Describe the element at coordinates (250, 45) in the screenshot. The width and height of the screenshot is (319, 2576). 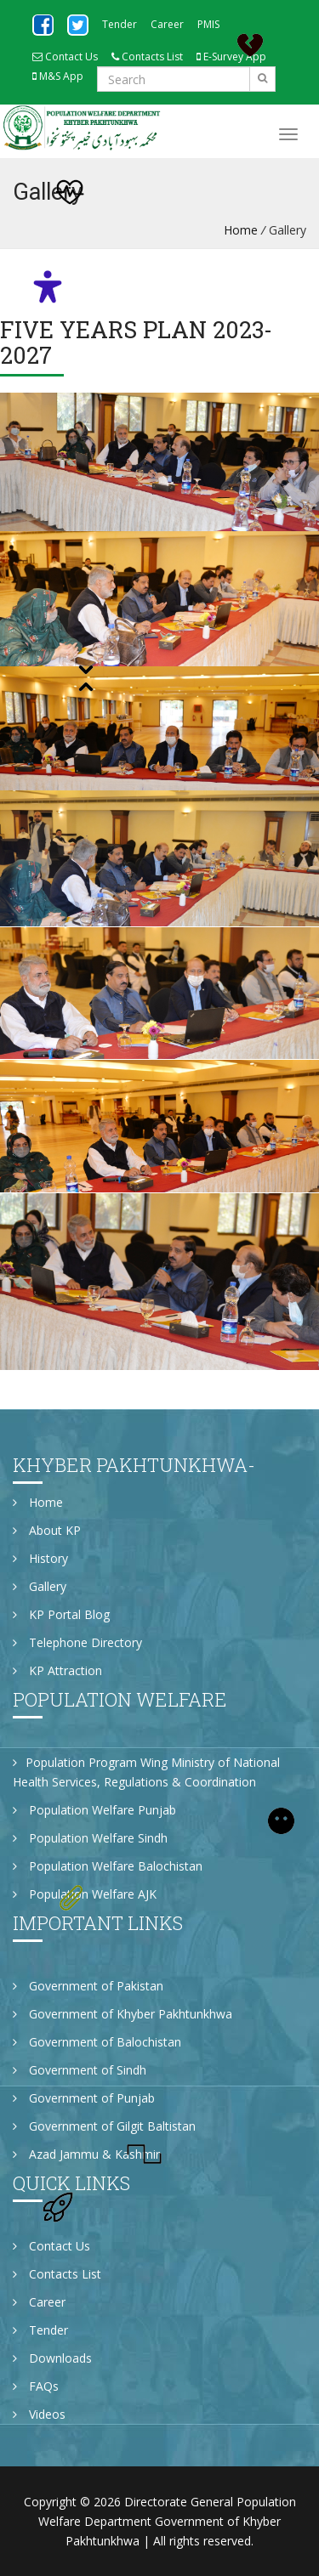
I see `unlike or remove from favorites` at that location.